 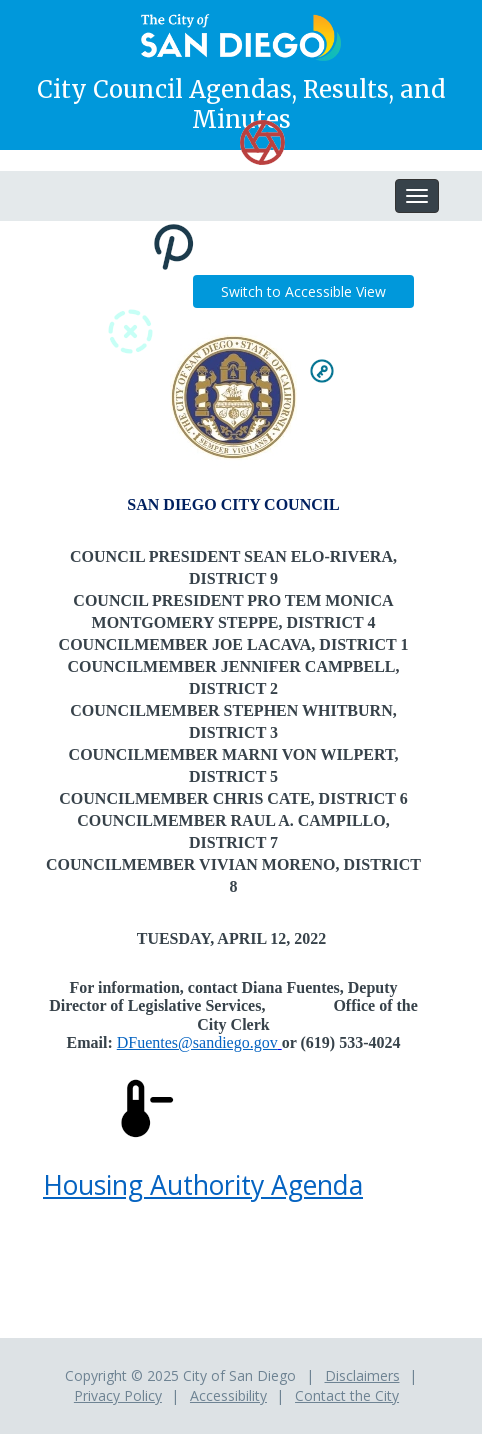 I want to click on cancel a pending or in-progress action, so click(x=130, y=331).